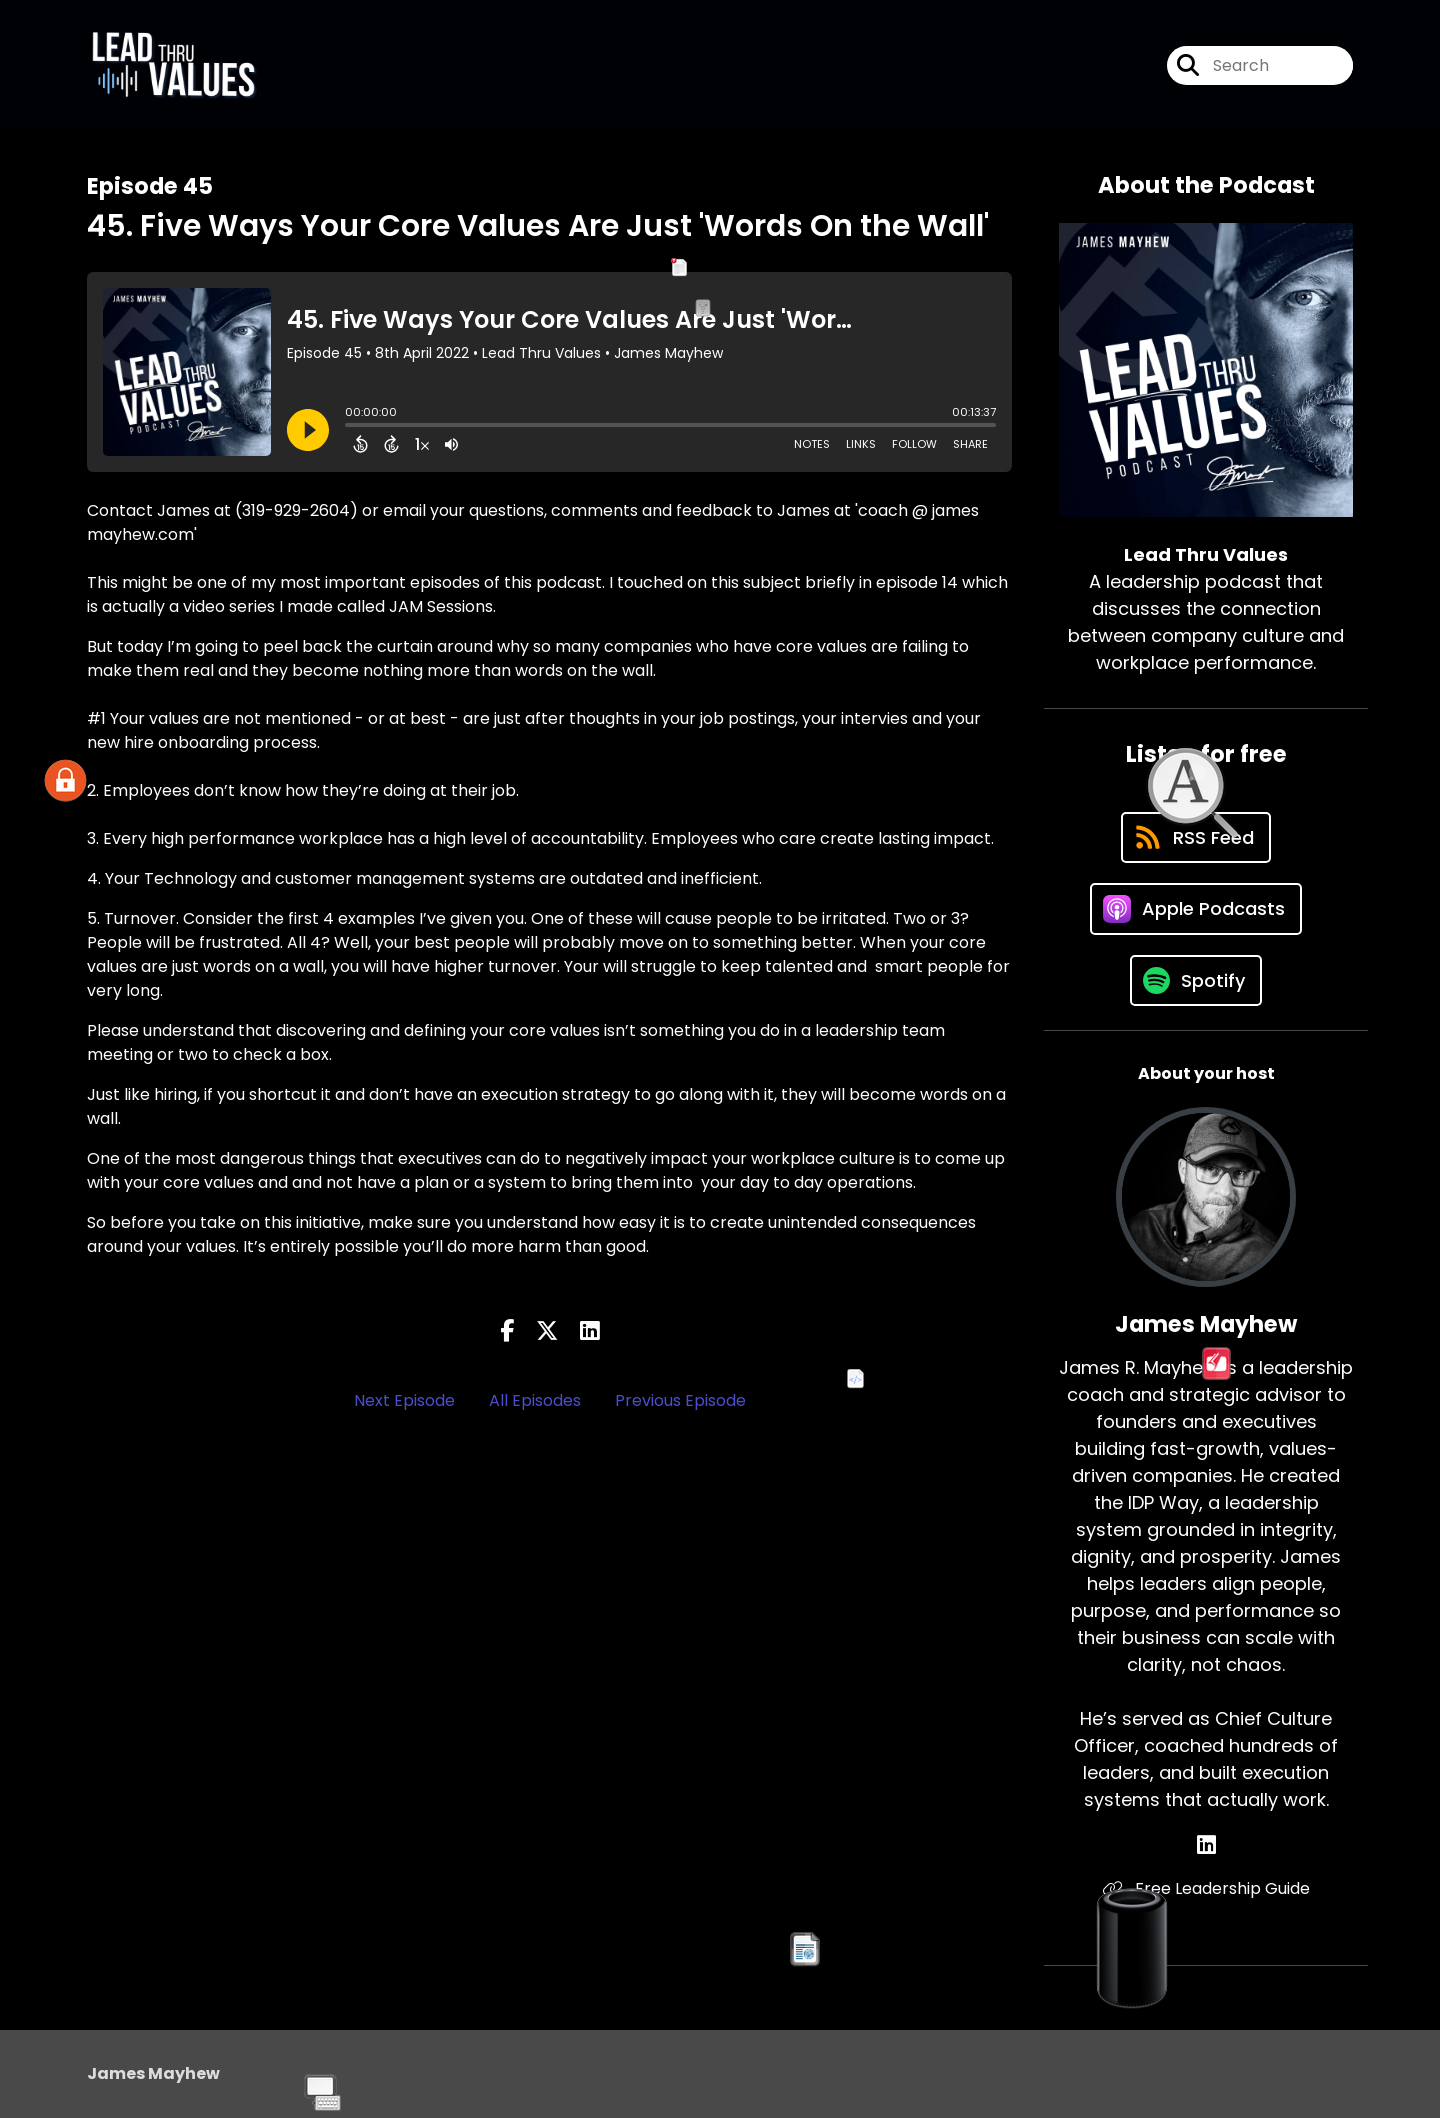  I want to click on lock the screen, so click(65, 780).